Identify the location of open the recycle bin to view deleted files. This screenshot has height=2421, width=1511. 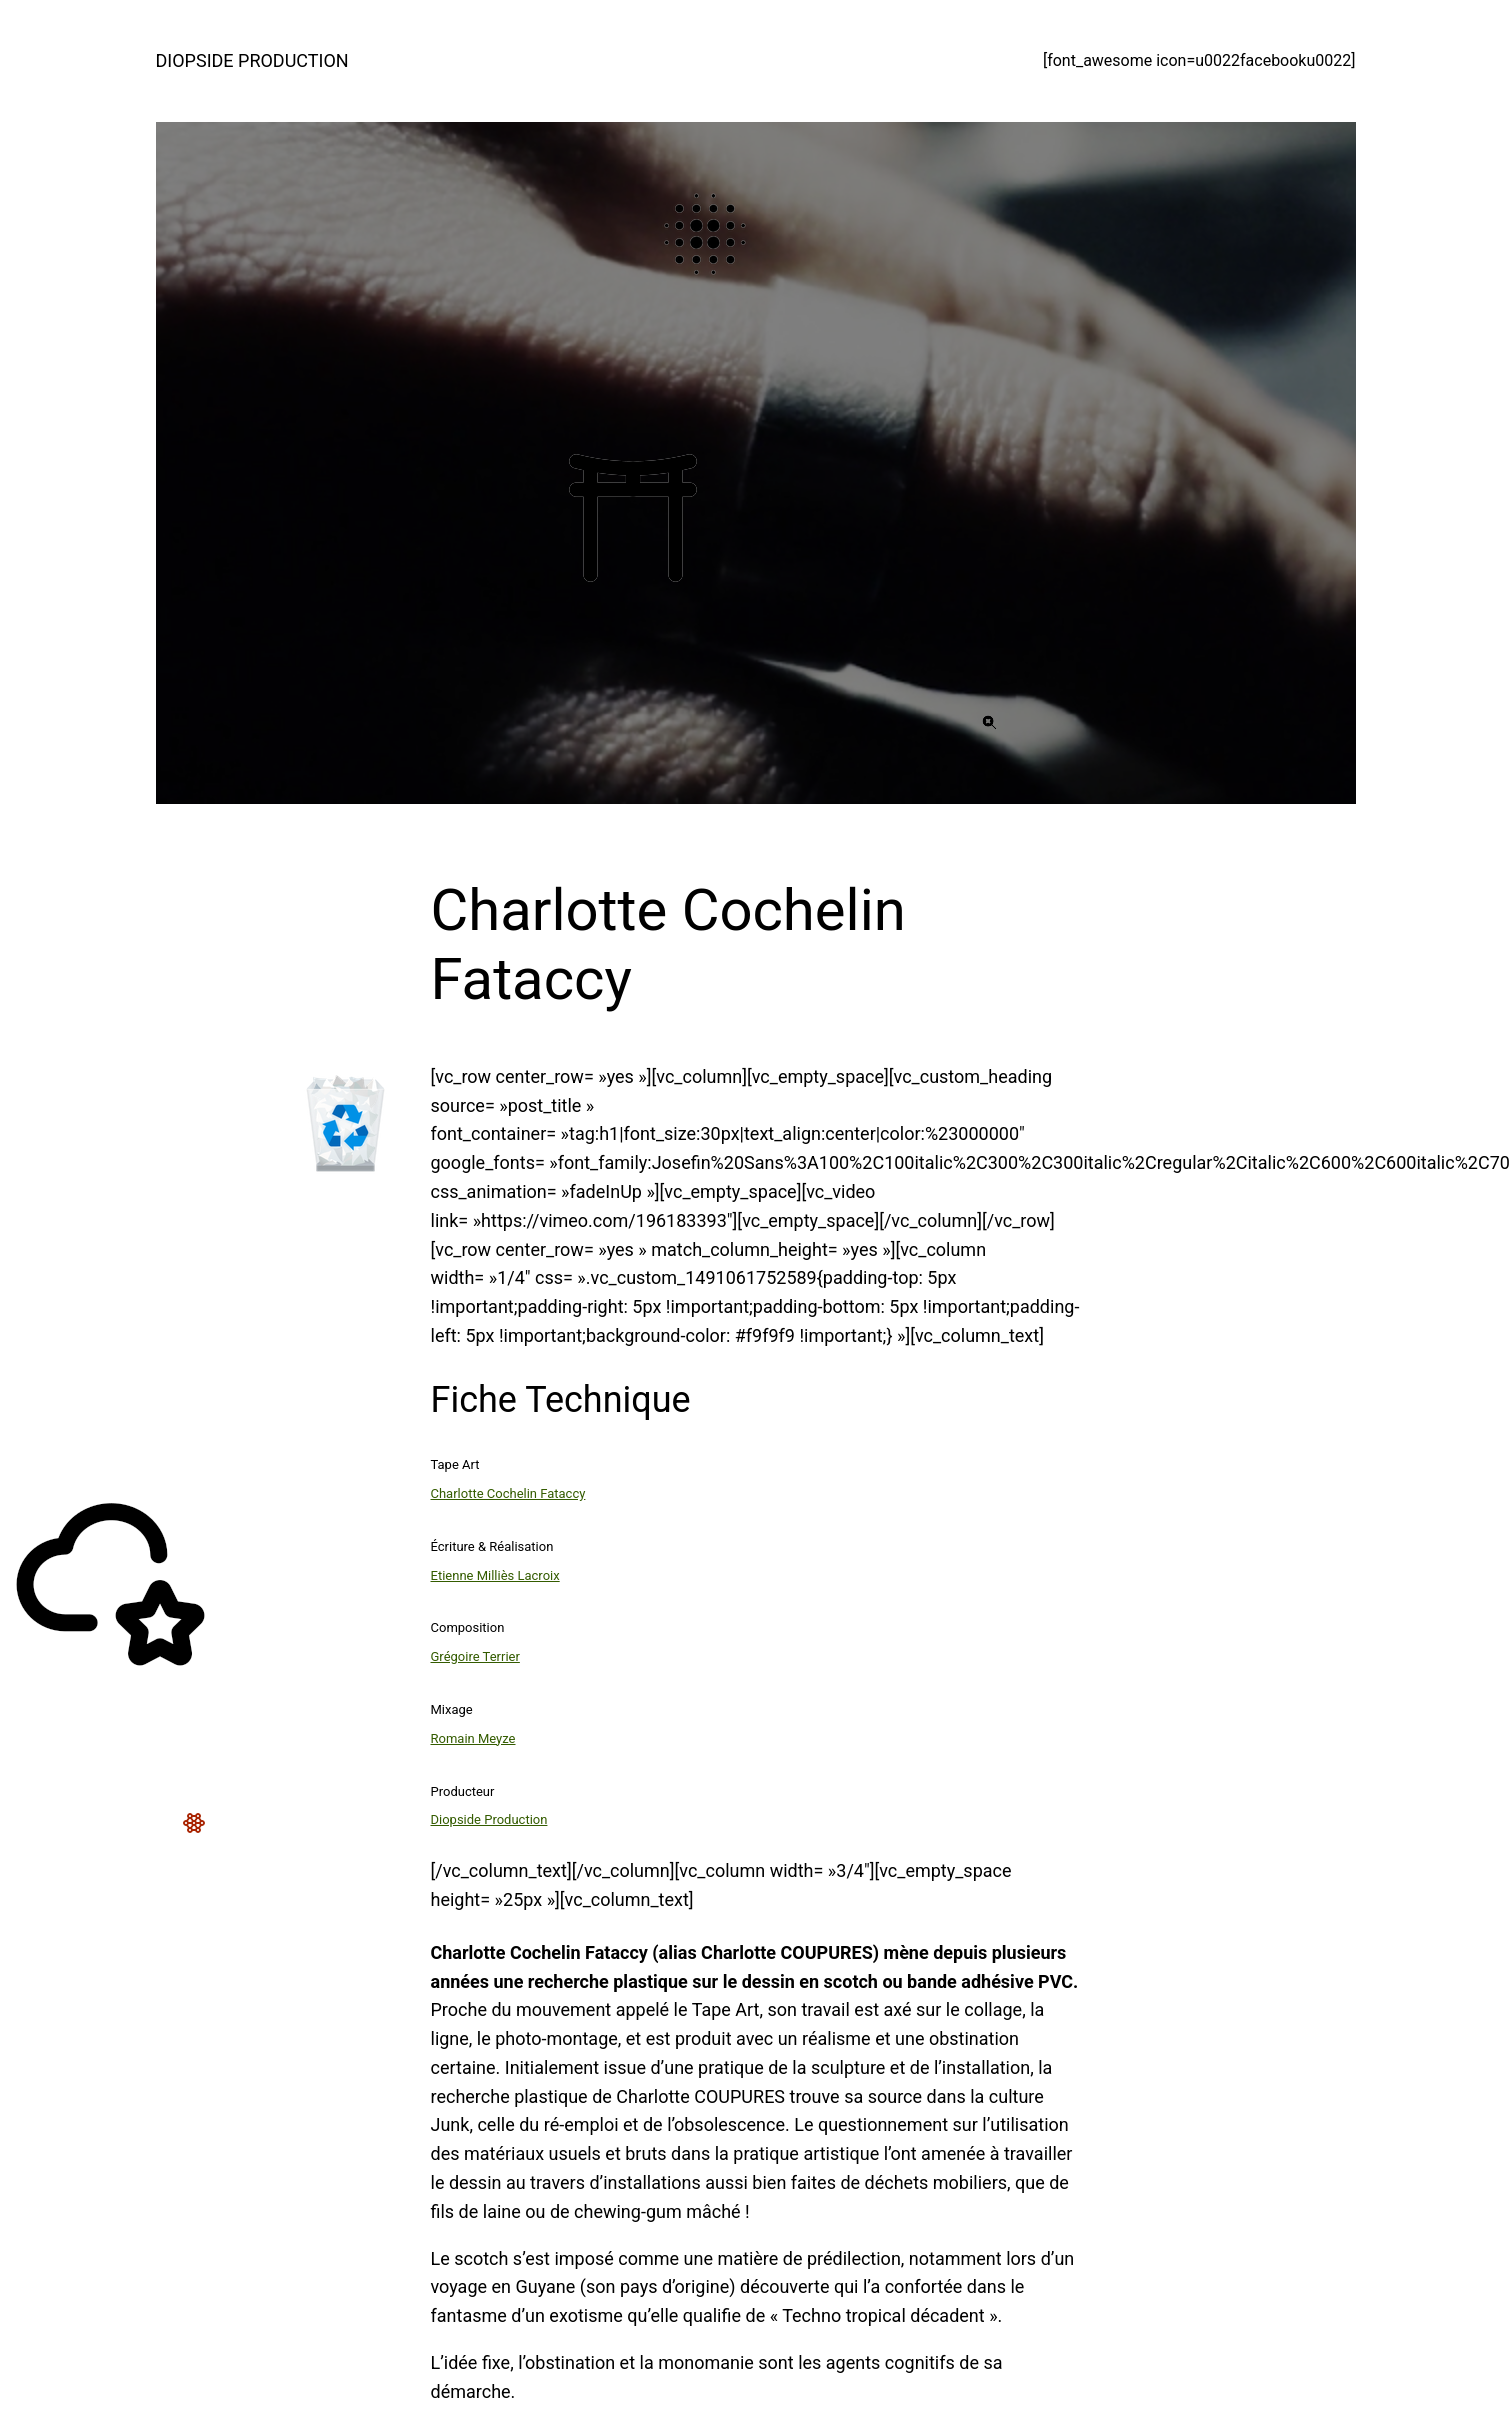
(345, 1125).